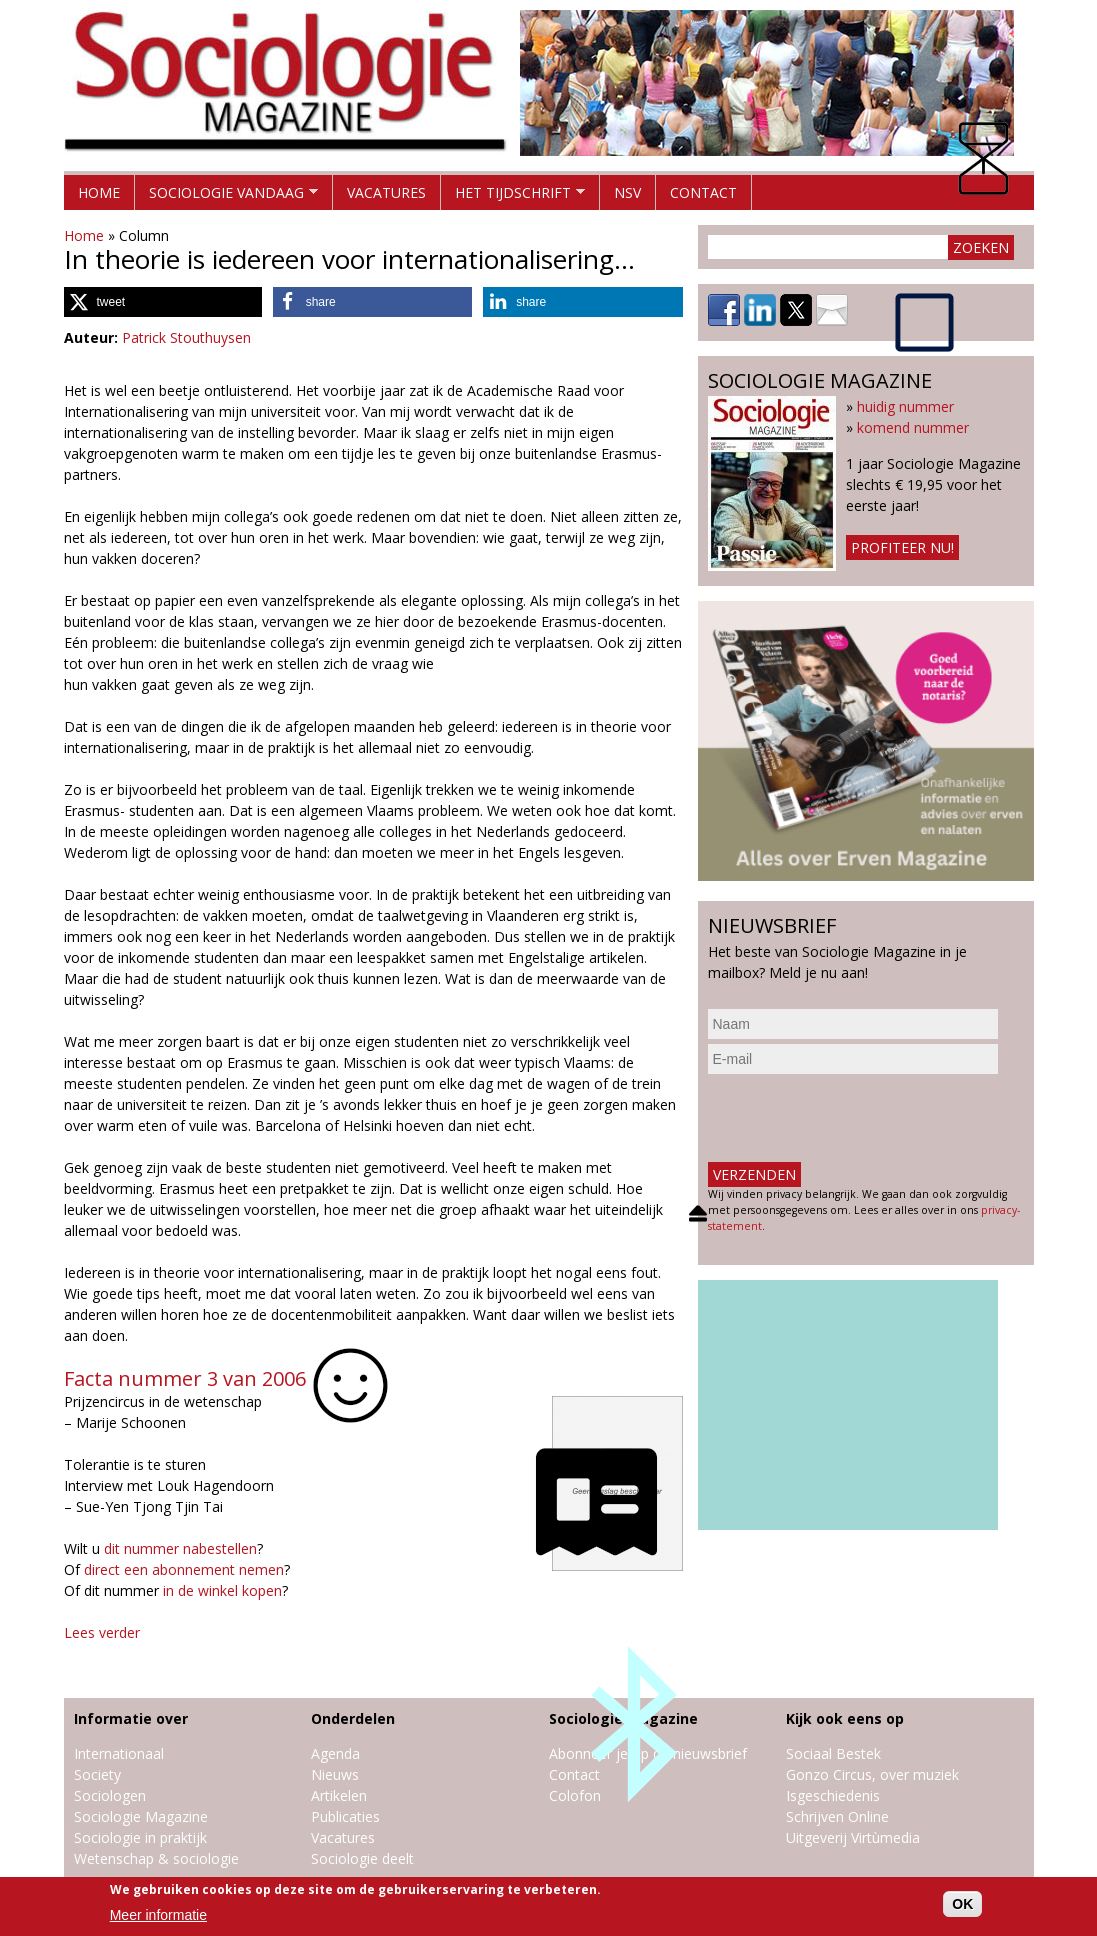 This screenshot has height=1936, width=1097. I want to click on eject a disc or removable media, so click(698, 1215).